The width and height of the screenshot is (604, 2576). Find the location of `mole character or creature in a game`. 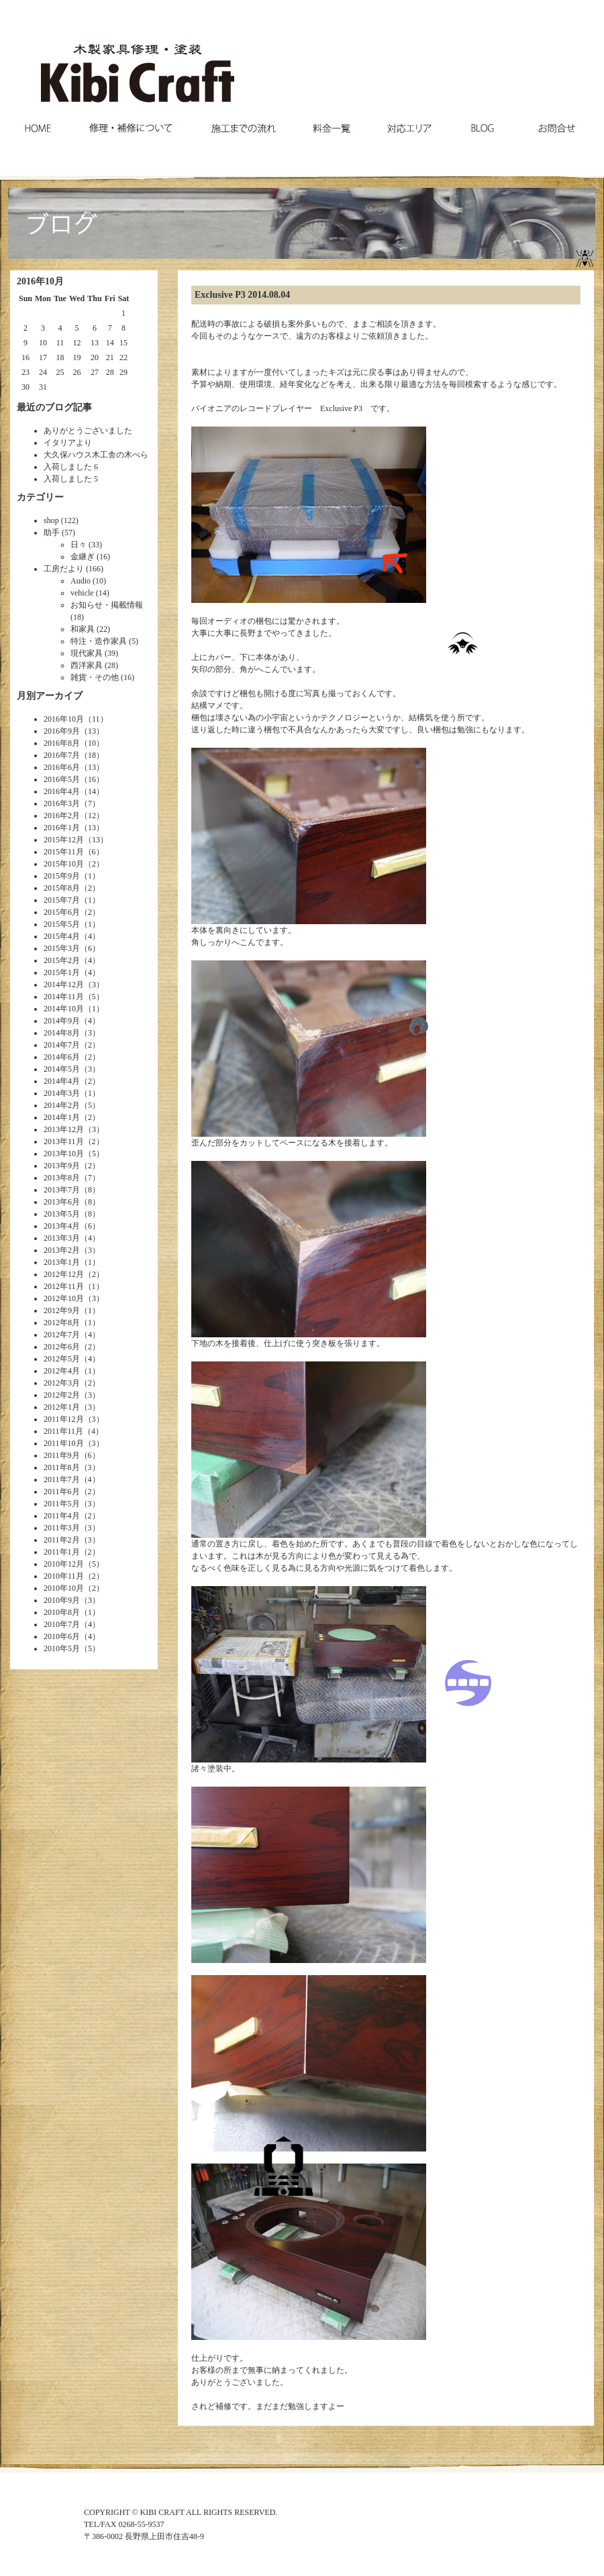

mole character or creature in a game is located at coordinates (462, 641).